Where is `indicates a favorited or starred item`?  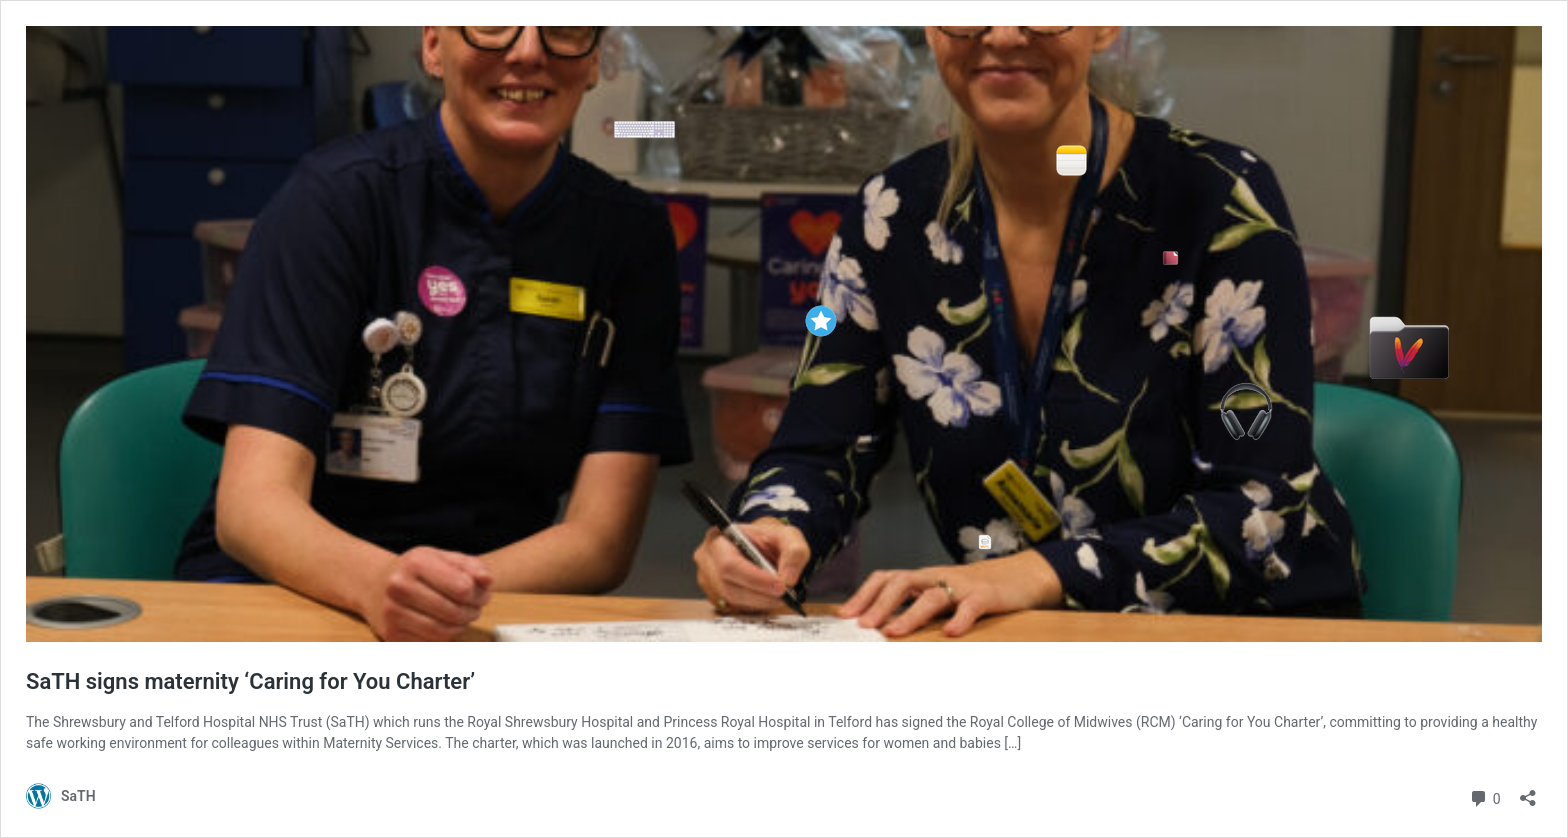 indicates a favorited or starred item is located at coordinates (821, 321).